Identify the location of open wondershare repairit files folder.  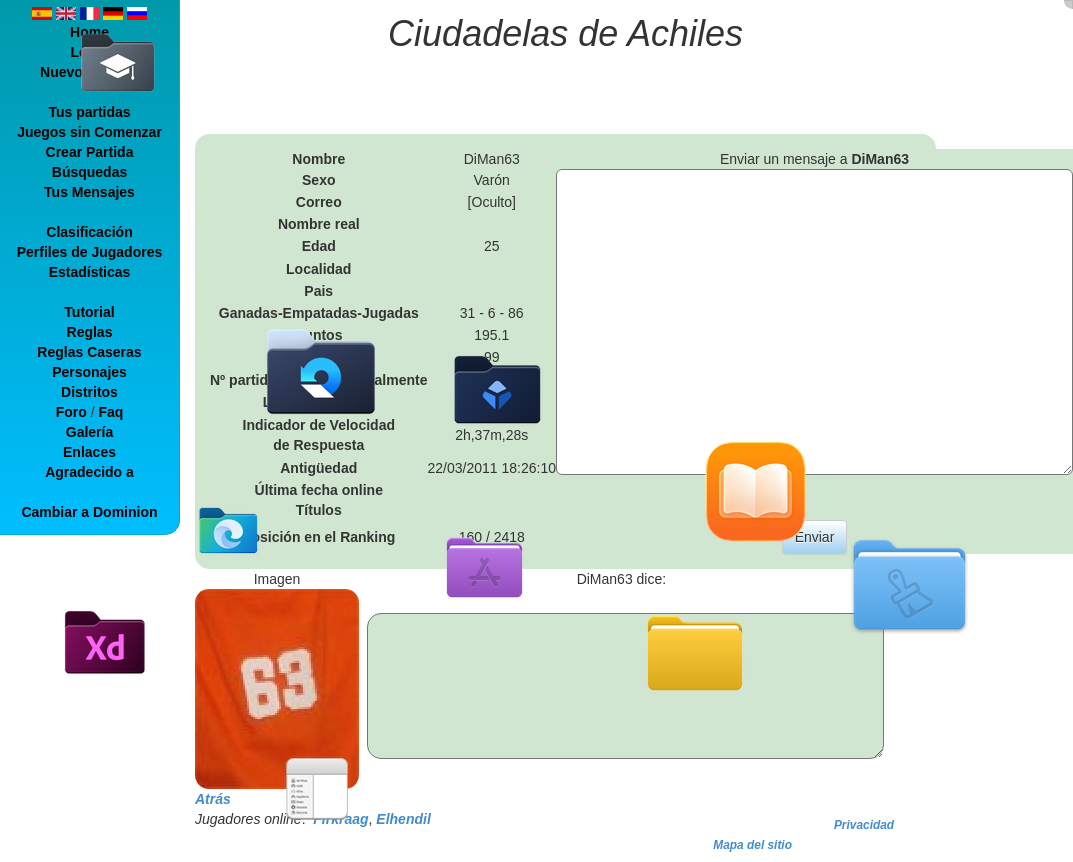
(320, 374).